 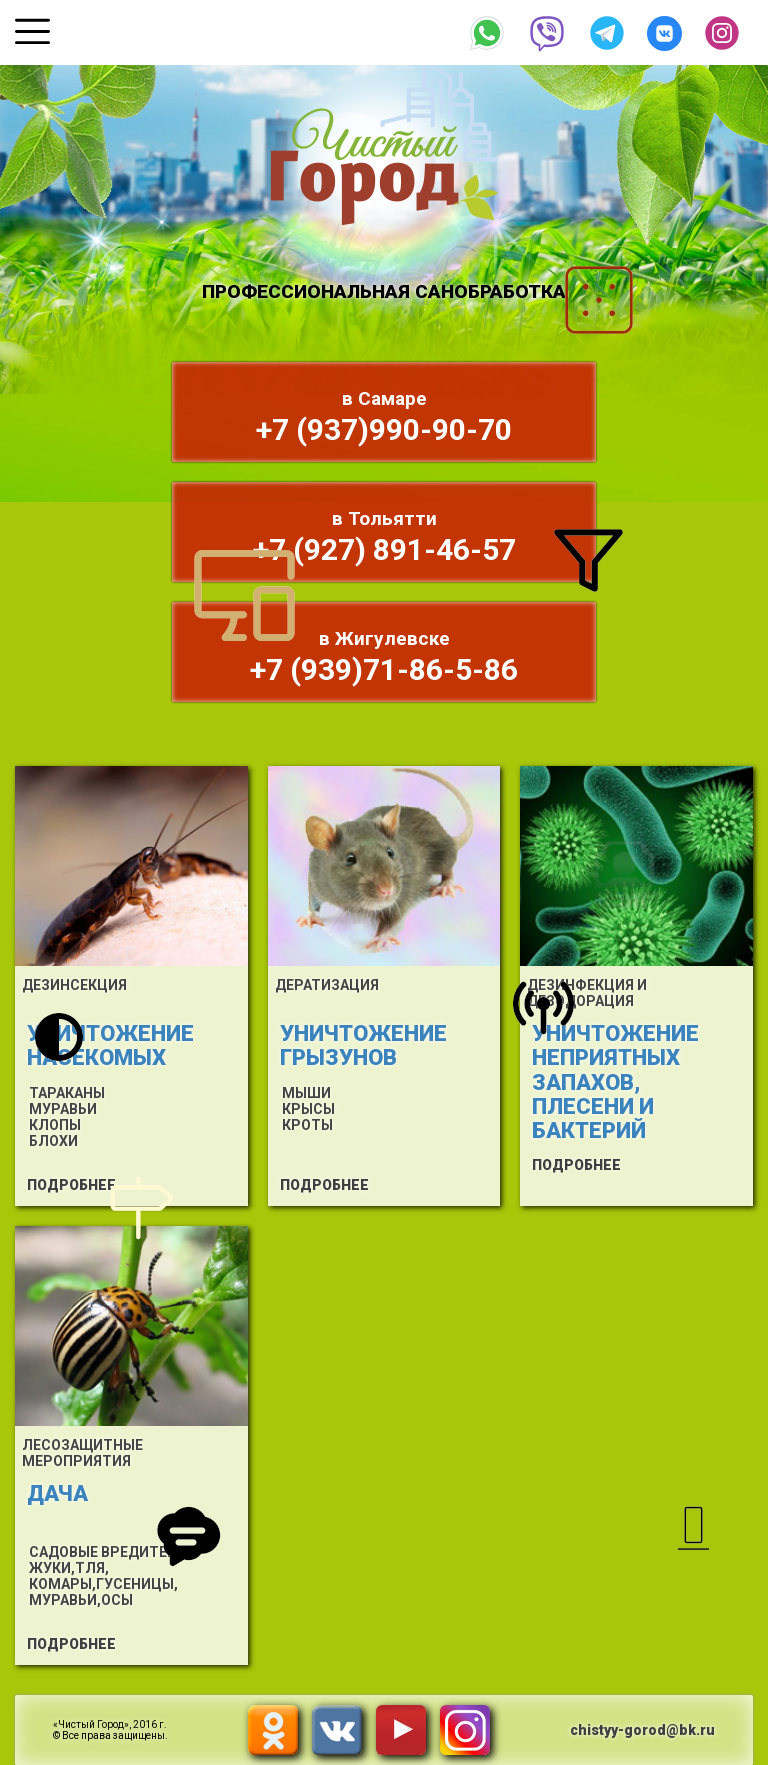 What do you see at coordinates (588, 560) in the screenshot?
I see `filter or sort content` at bounding box center [588, 560].